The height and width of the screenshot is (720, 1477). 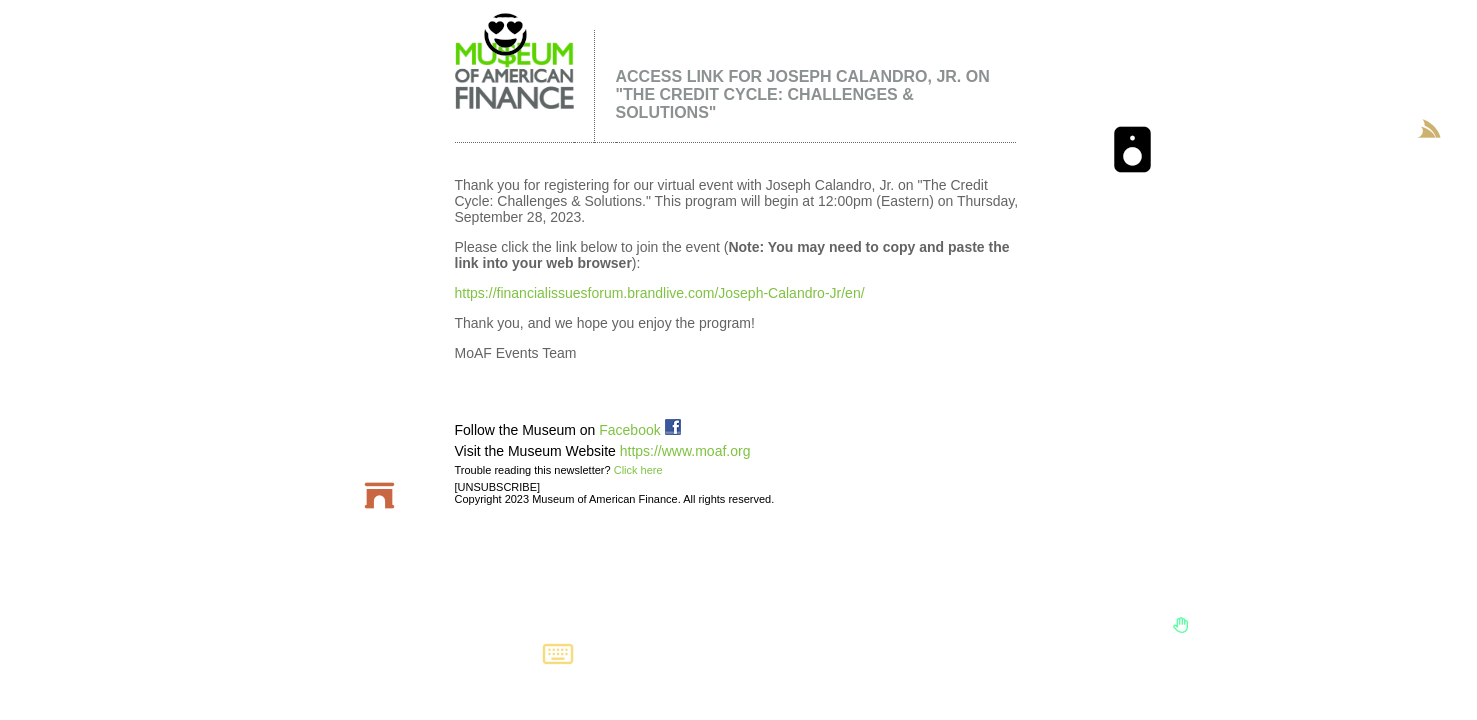 What do you see at coordinates (1428, 128) in the screenshot?
I see `servicestack brand logo` at bounding box center [1428, 128].